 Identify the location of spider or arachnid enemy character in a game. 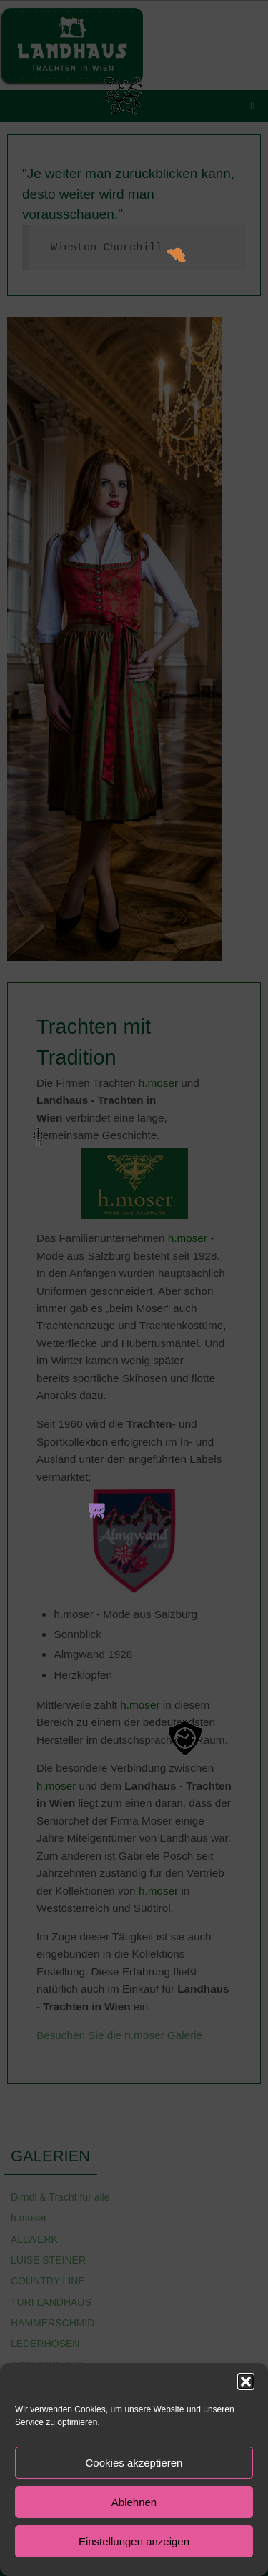
(96, 1511).